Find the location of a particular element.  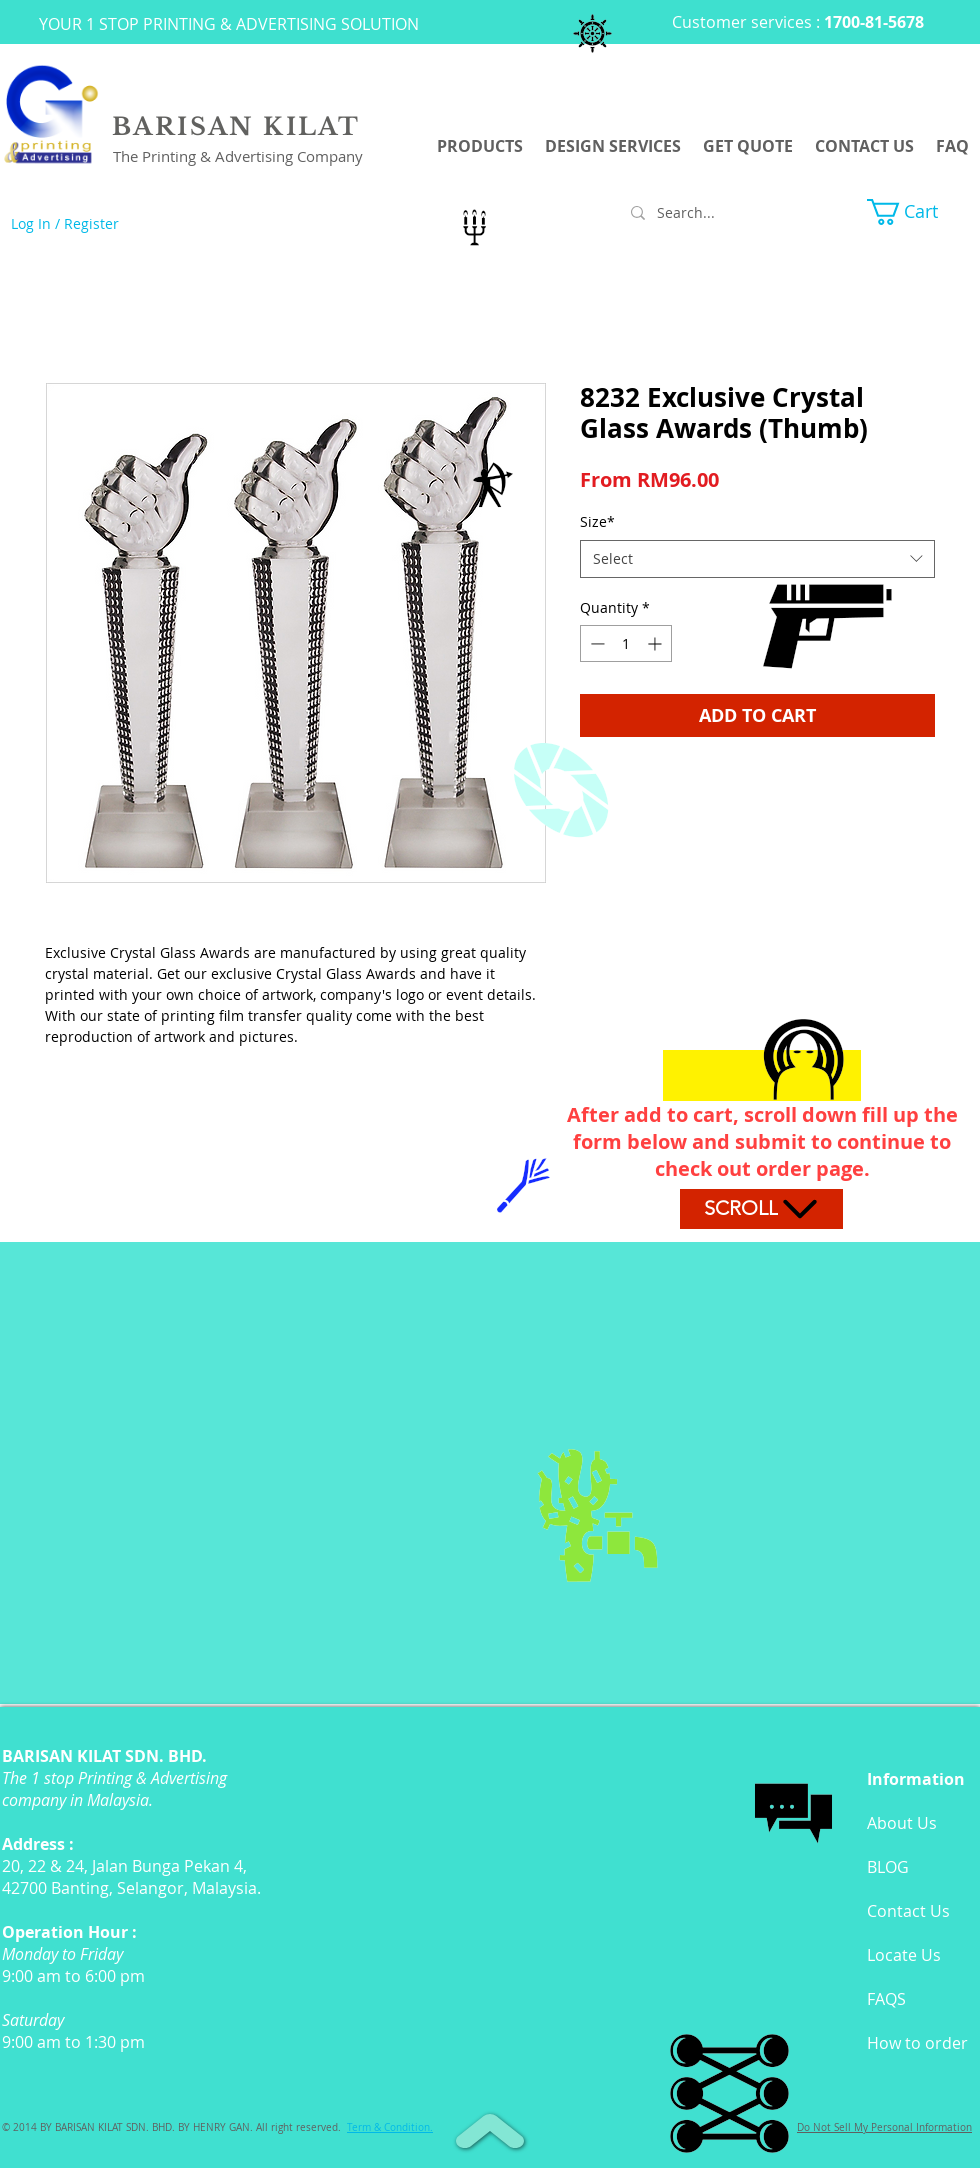

neural network or machine learning feature is located at coordinates (729, 2093).